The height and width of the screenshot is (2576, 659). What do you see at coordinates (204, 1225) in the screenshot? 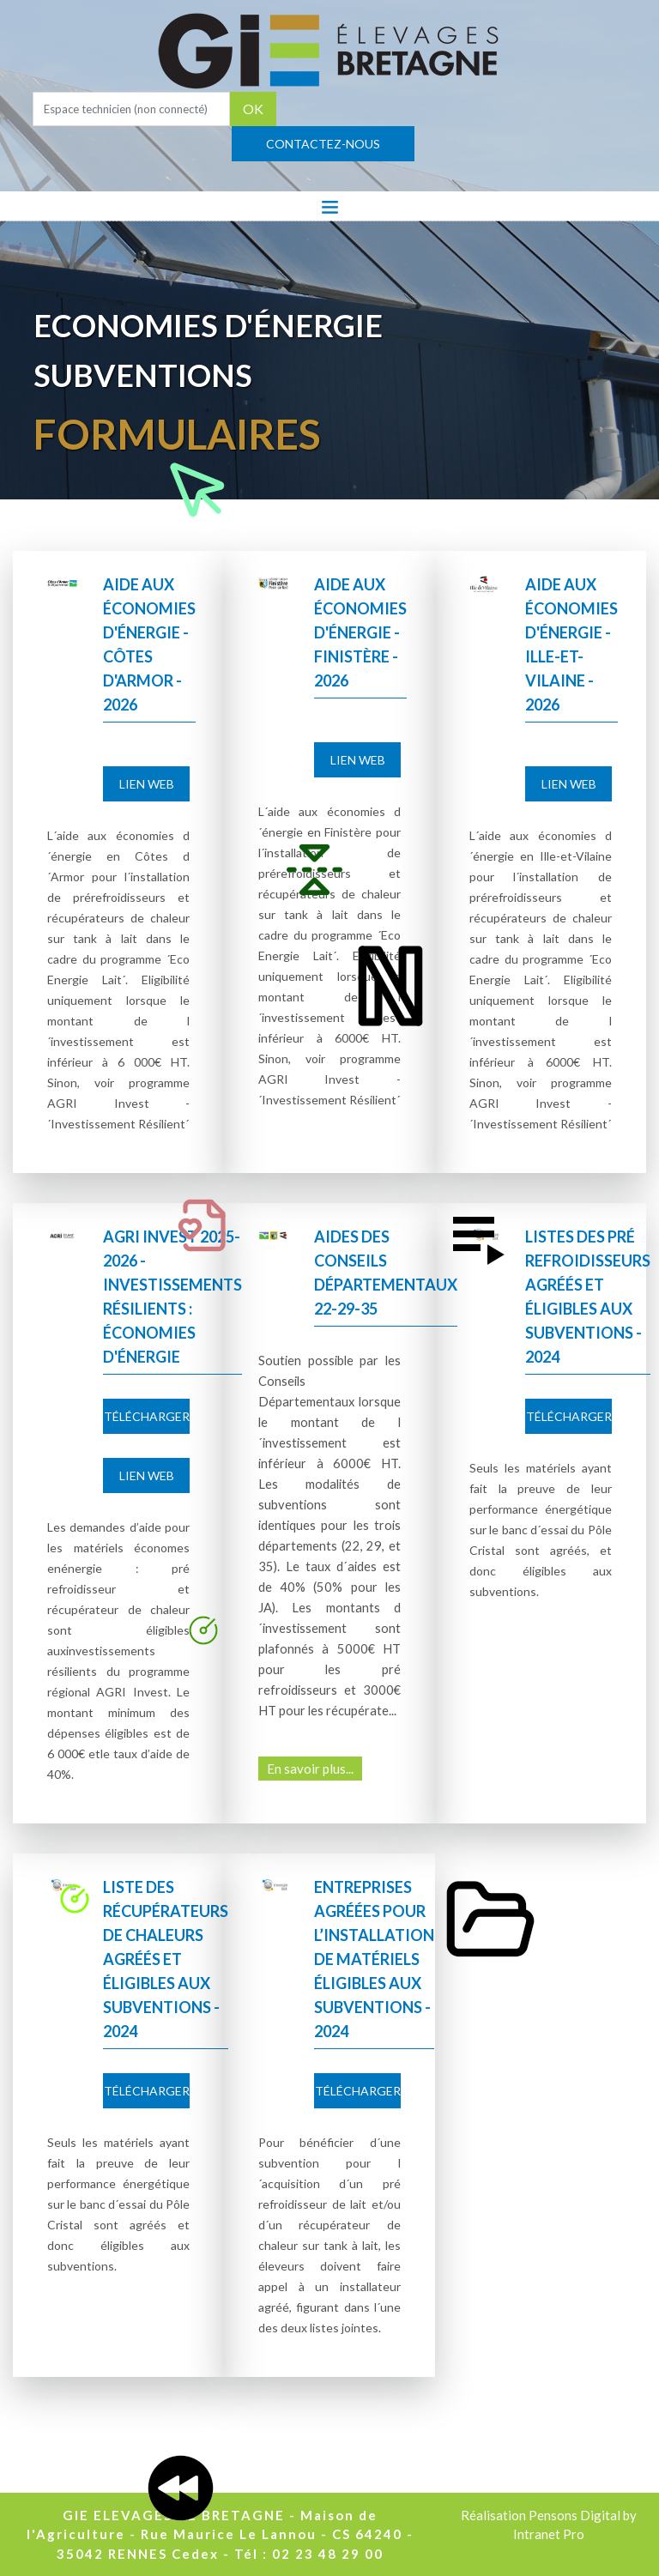
I see `add file to favorites` at bounding box center [204, 1225].